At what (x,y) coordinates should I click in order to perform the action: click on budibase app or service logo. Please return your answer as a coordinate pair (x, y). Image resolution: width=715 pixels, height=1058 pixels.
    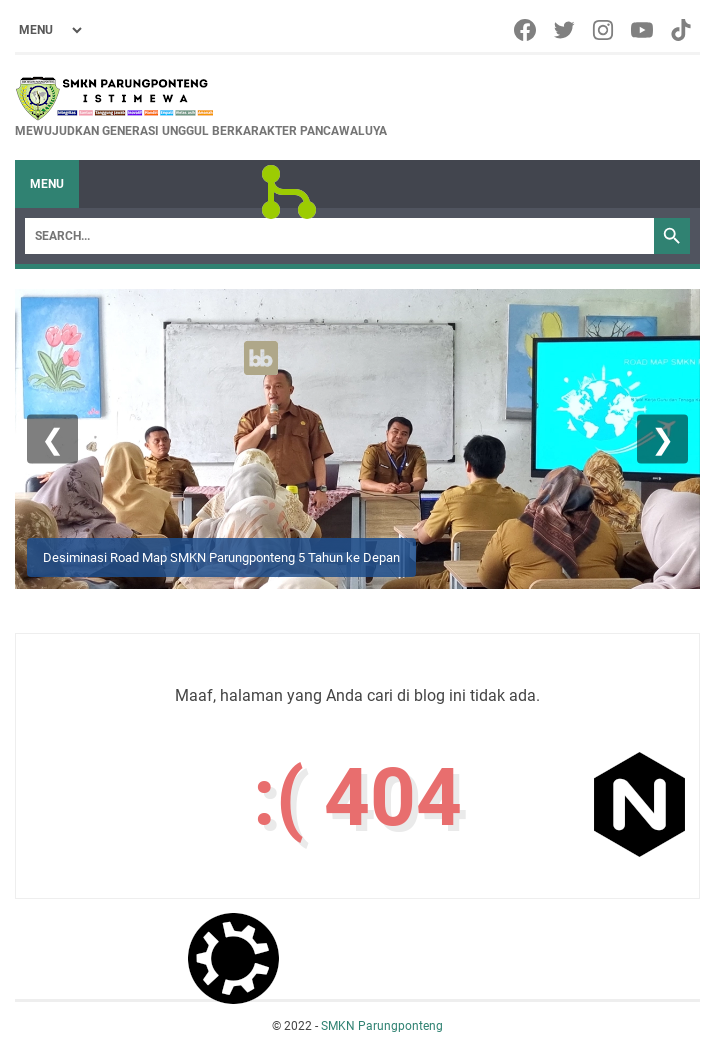
    Looking at the image, I should click on (261, 358).